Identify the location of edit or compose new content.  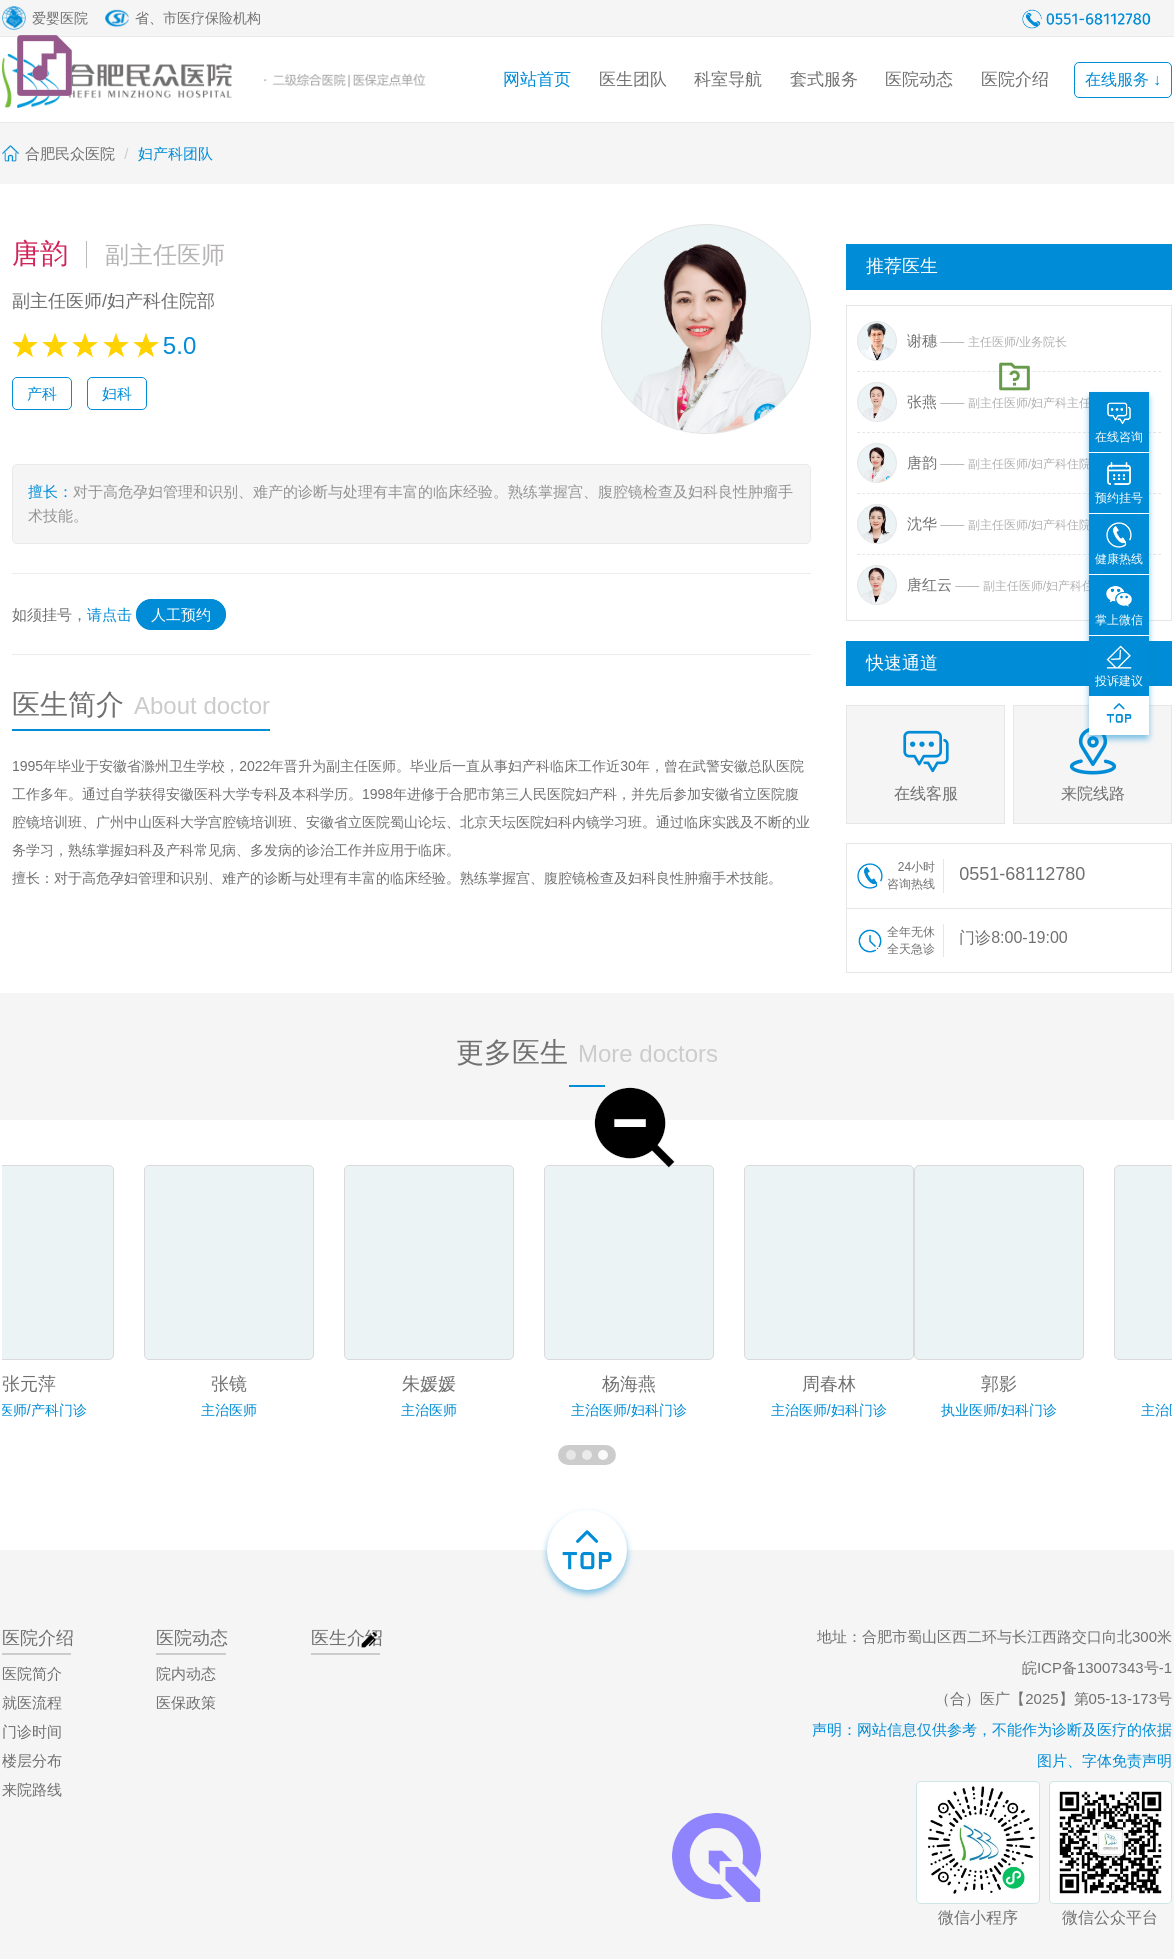
(369, 1640).